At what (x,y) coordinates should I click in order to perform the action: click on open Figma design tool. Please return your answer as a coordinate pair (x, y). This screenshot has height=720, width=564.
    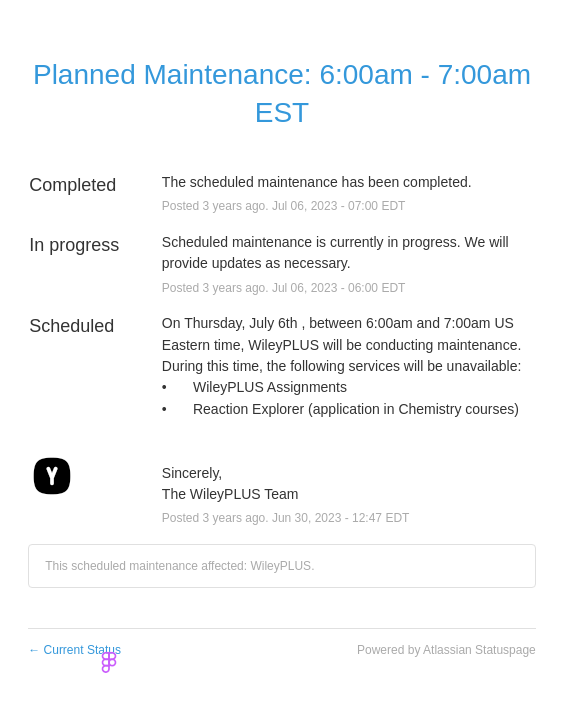
    Looking at the image, I should click on (109, 662).